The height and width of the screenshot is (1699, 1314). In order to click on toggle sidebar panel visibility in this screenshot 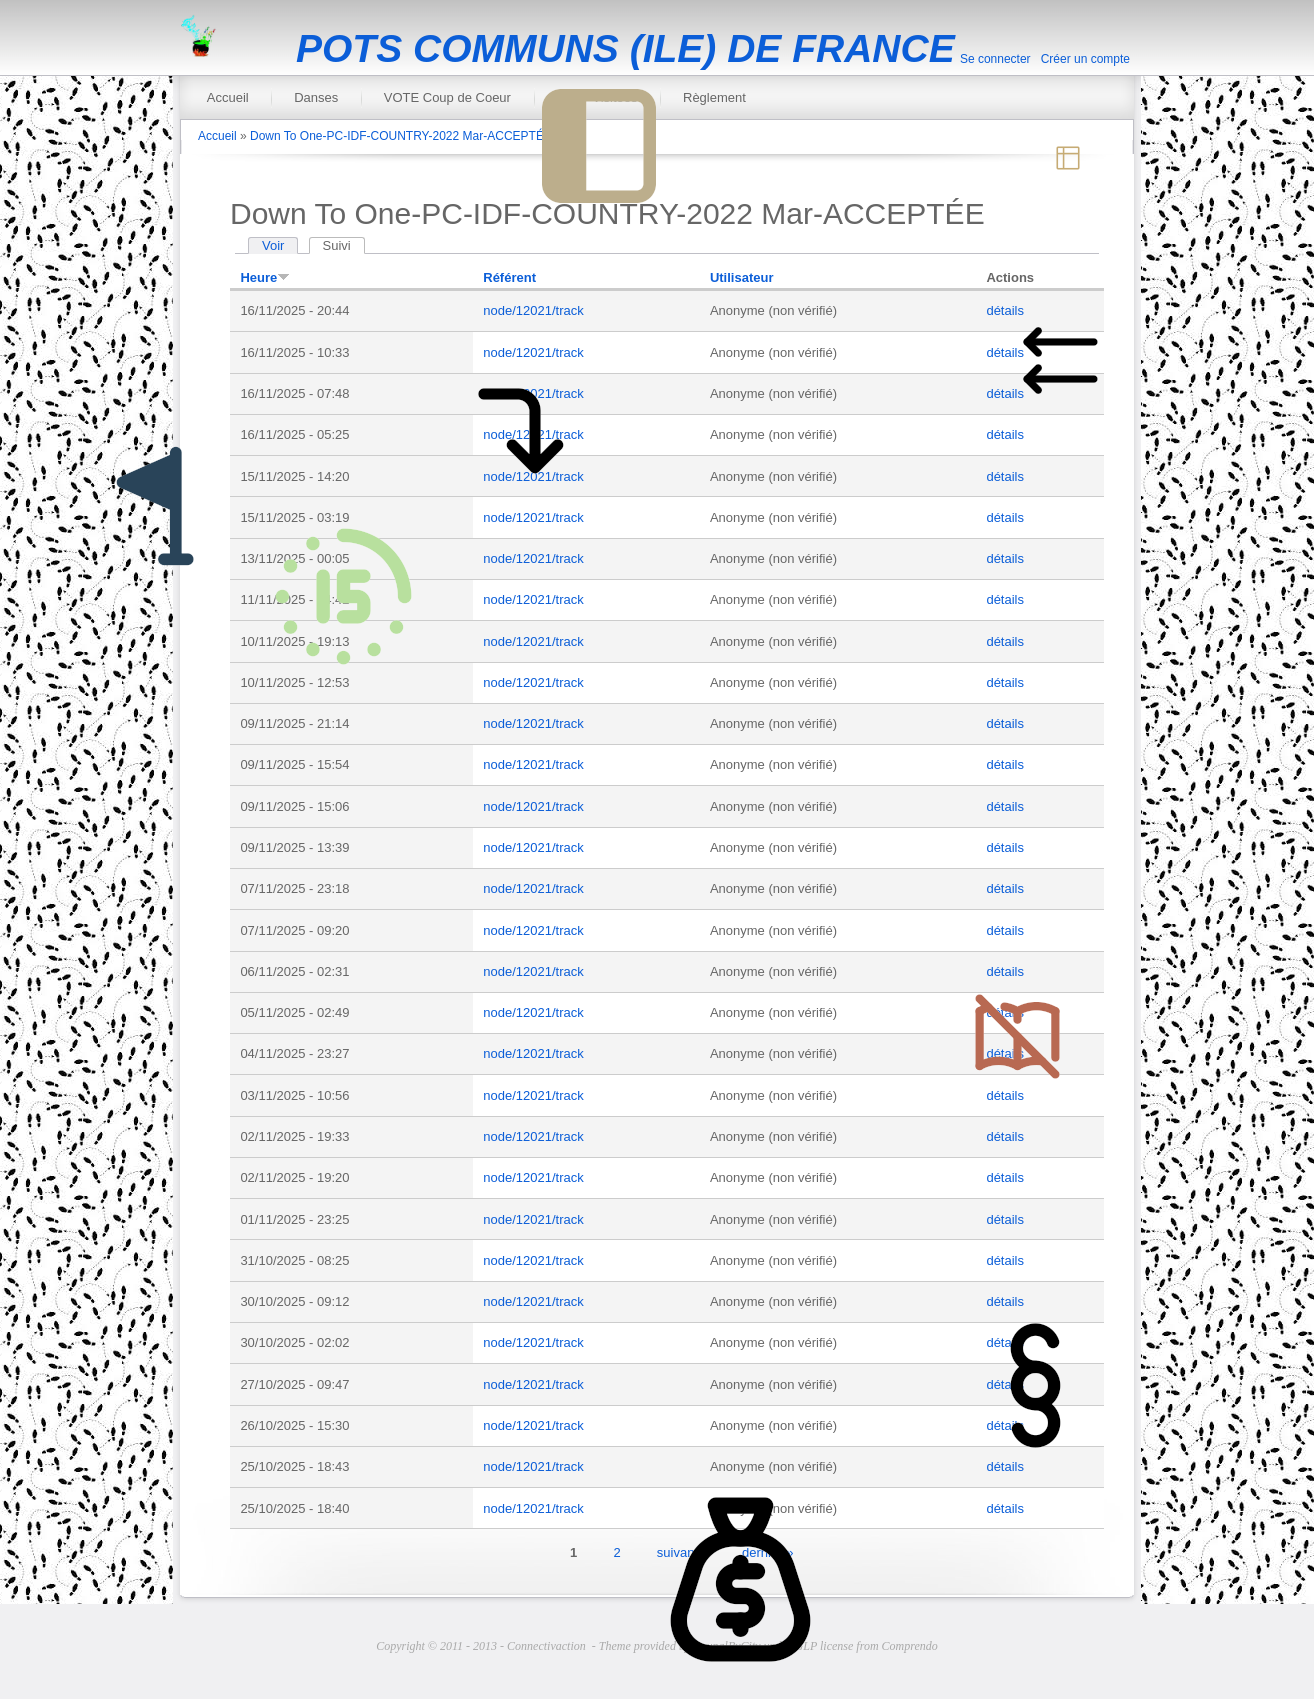, I will do `click(599, 146)`.